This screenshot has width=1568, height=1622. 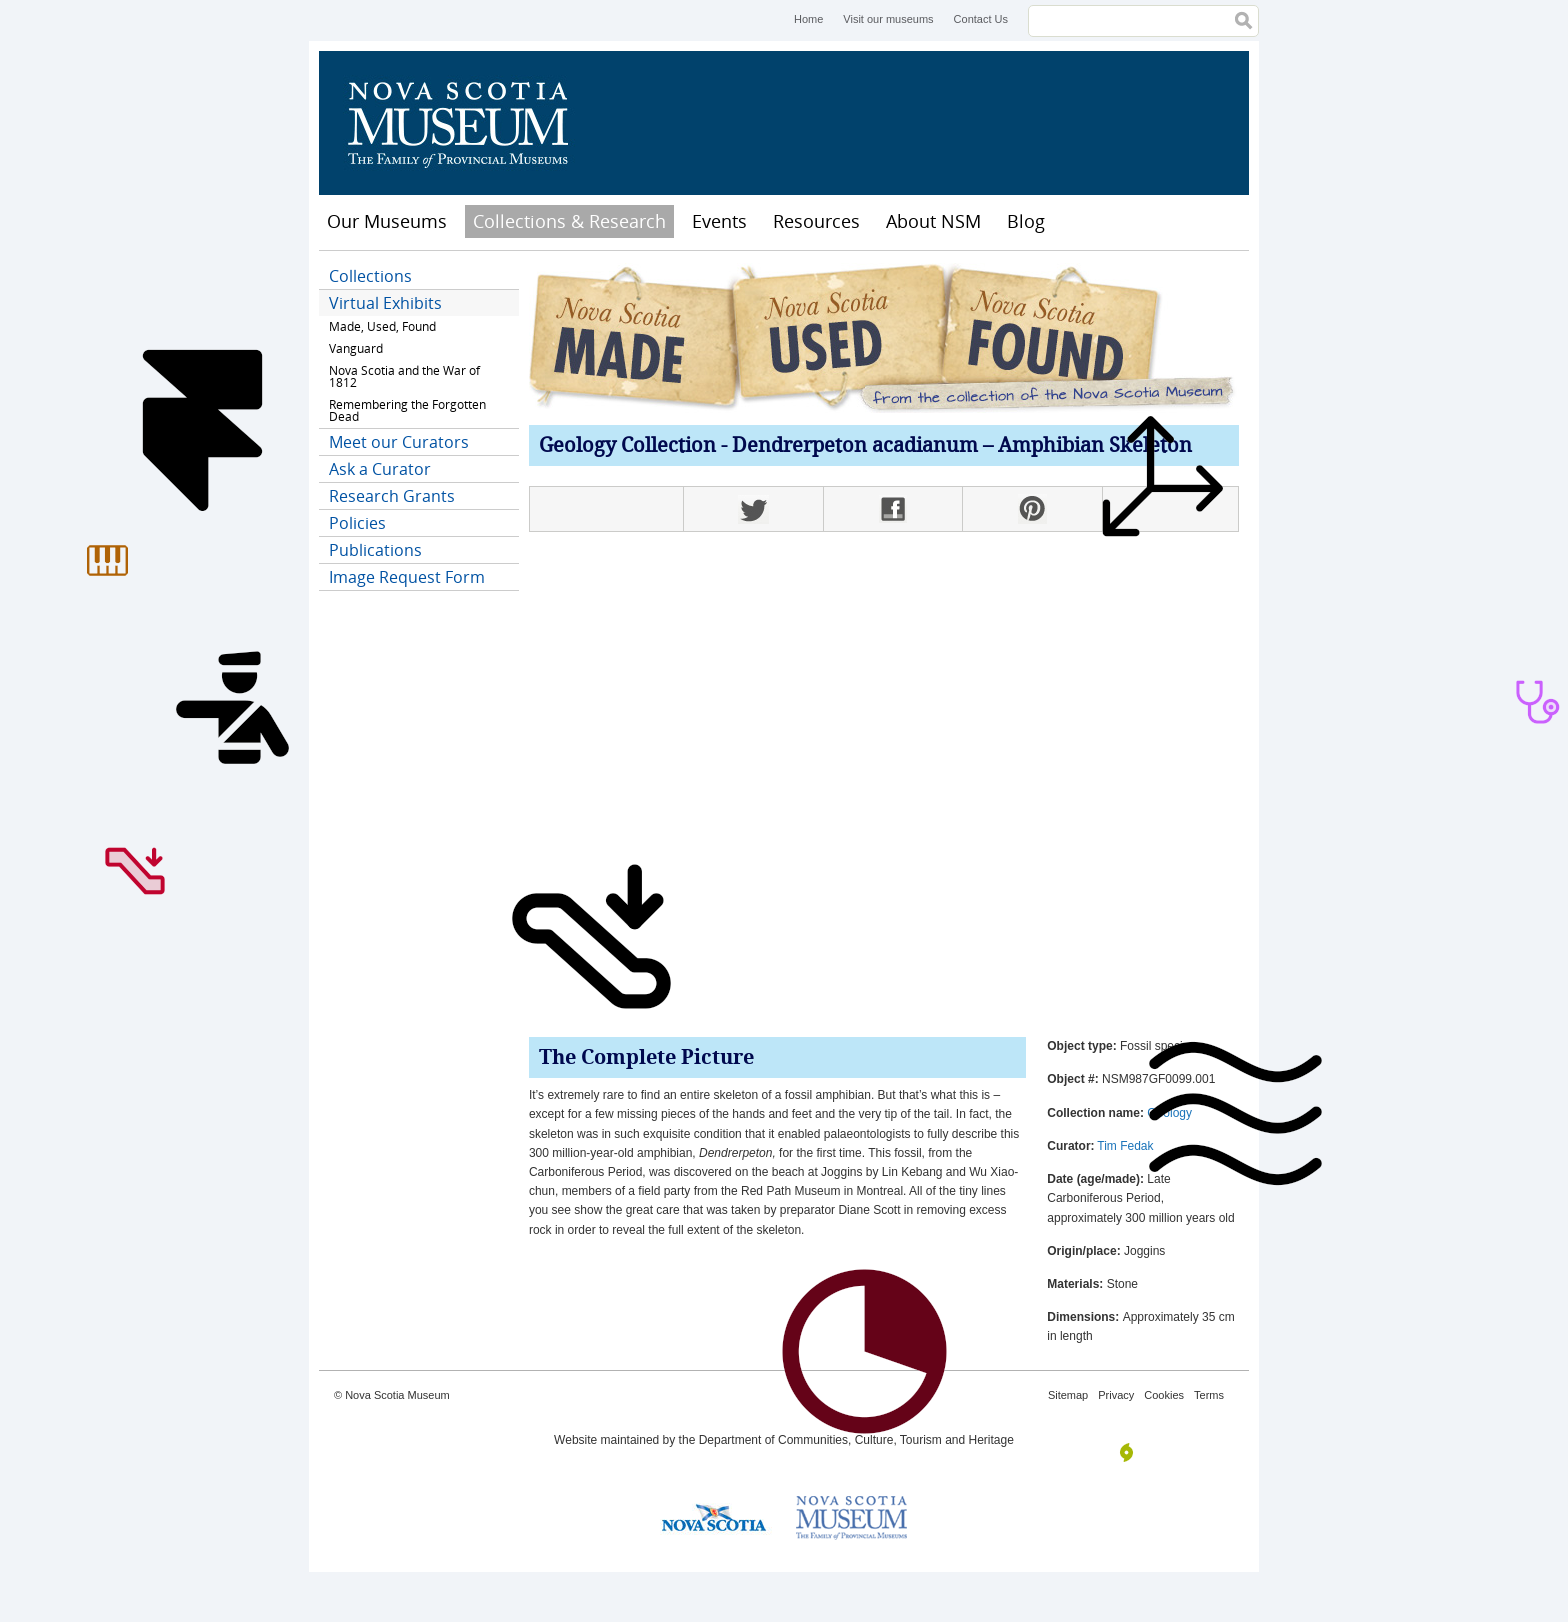 I want to click on access health or medical features, so click(x=1534, y=700).